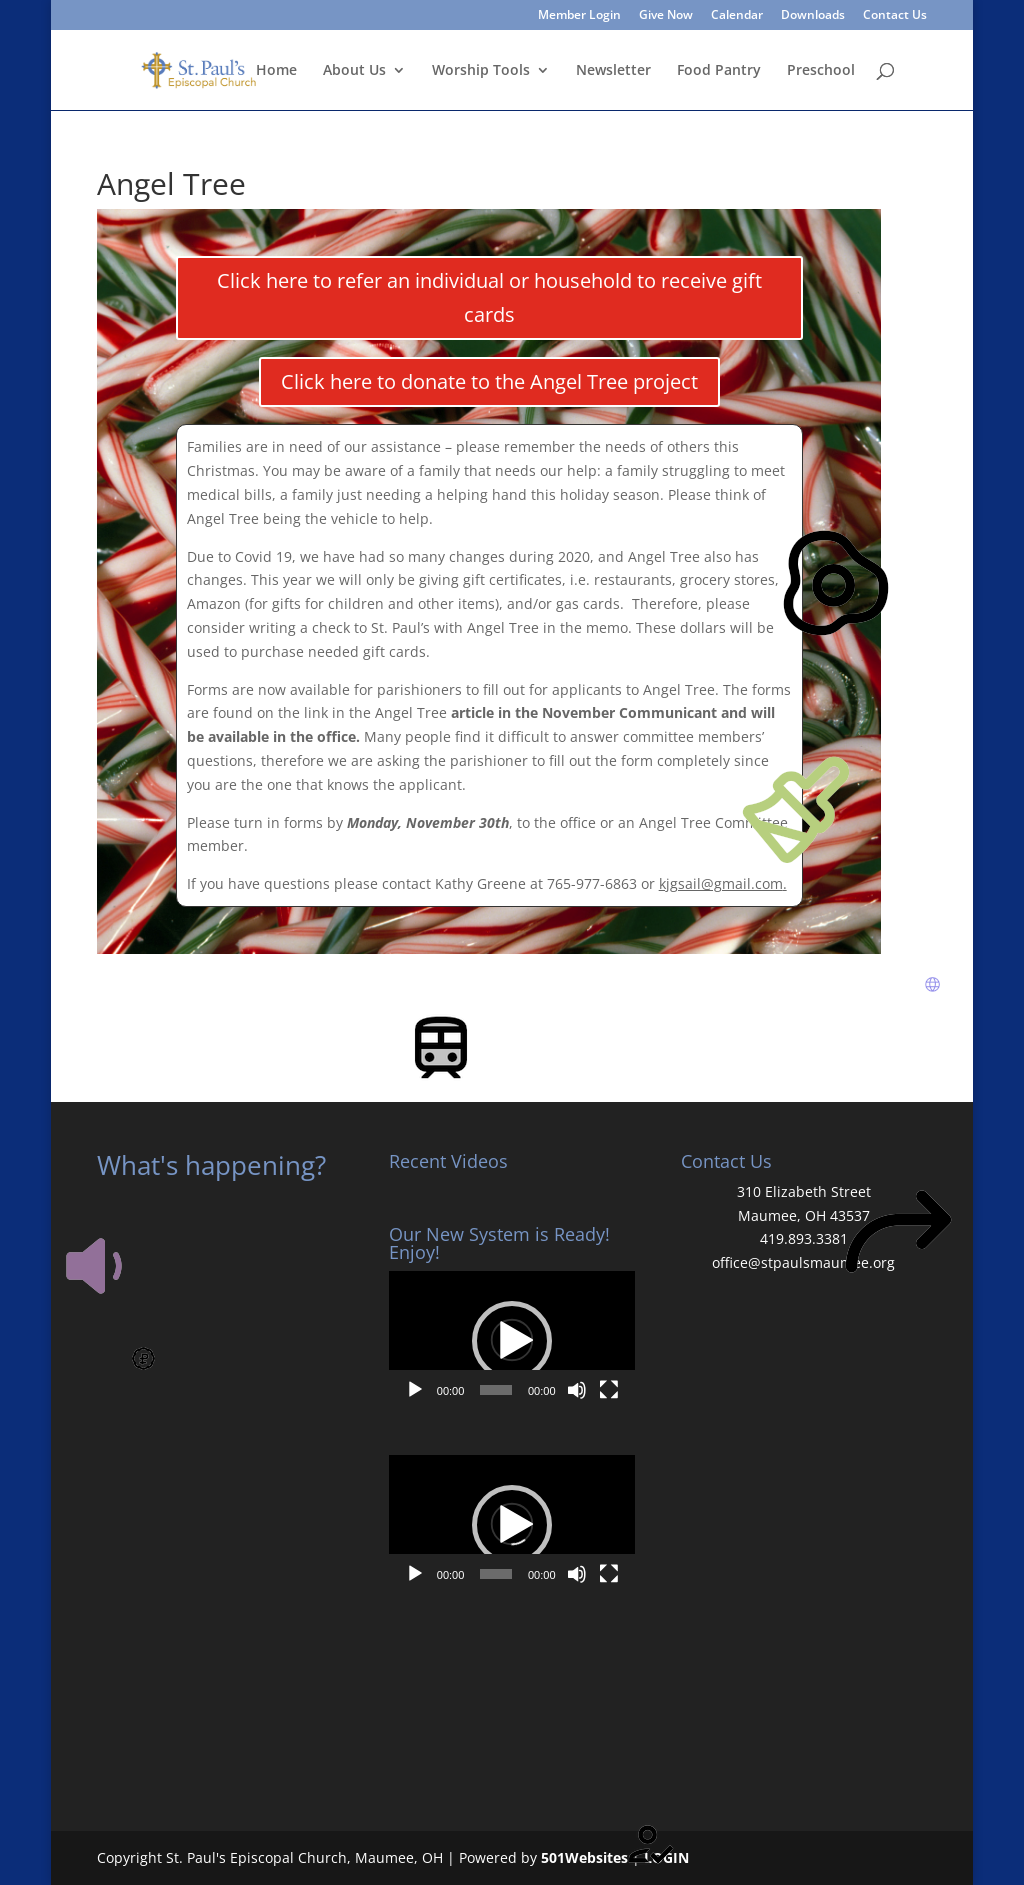 The height and width of the screenshot is (1885, 1024). Describe the element at coordinates (441, 1049) in the screenshot. I see `view train schedules or routes` at that location.